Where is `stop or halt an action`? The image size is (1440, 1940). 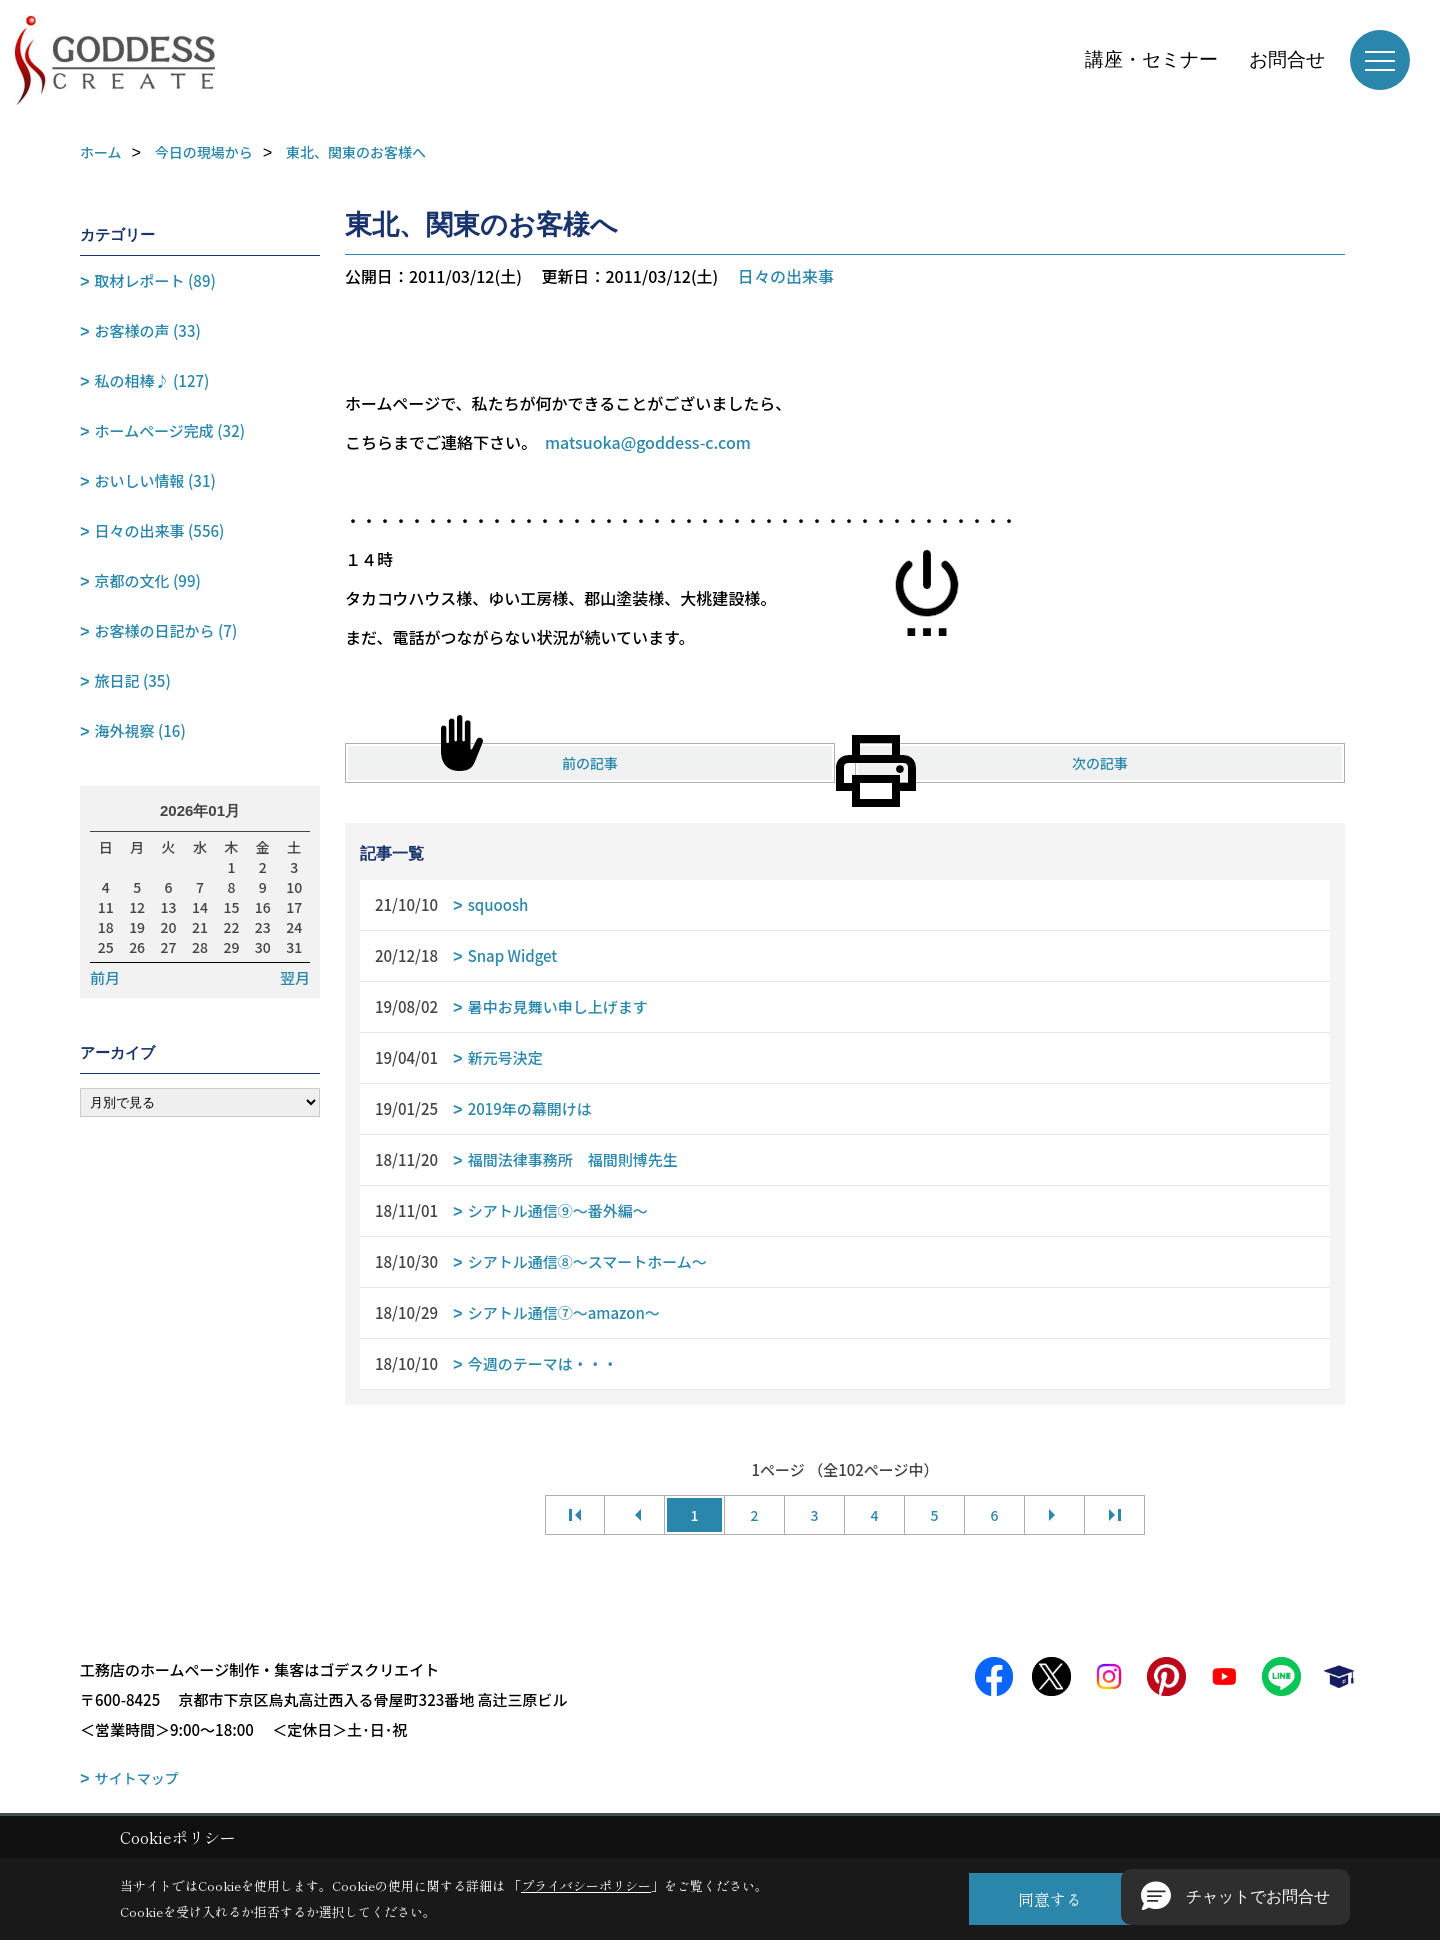
stop or halt an action is located at coordinates (462, 743).